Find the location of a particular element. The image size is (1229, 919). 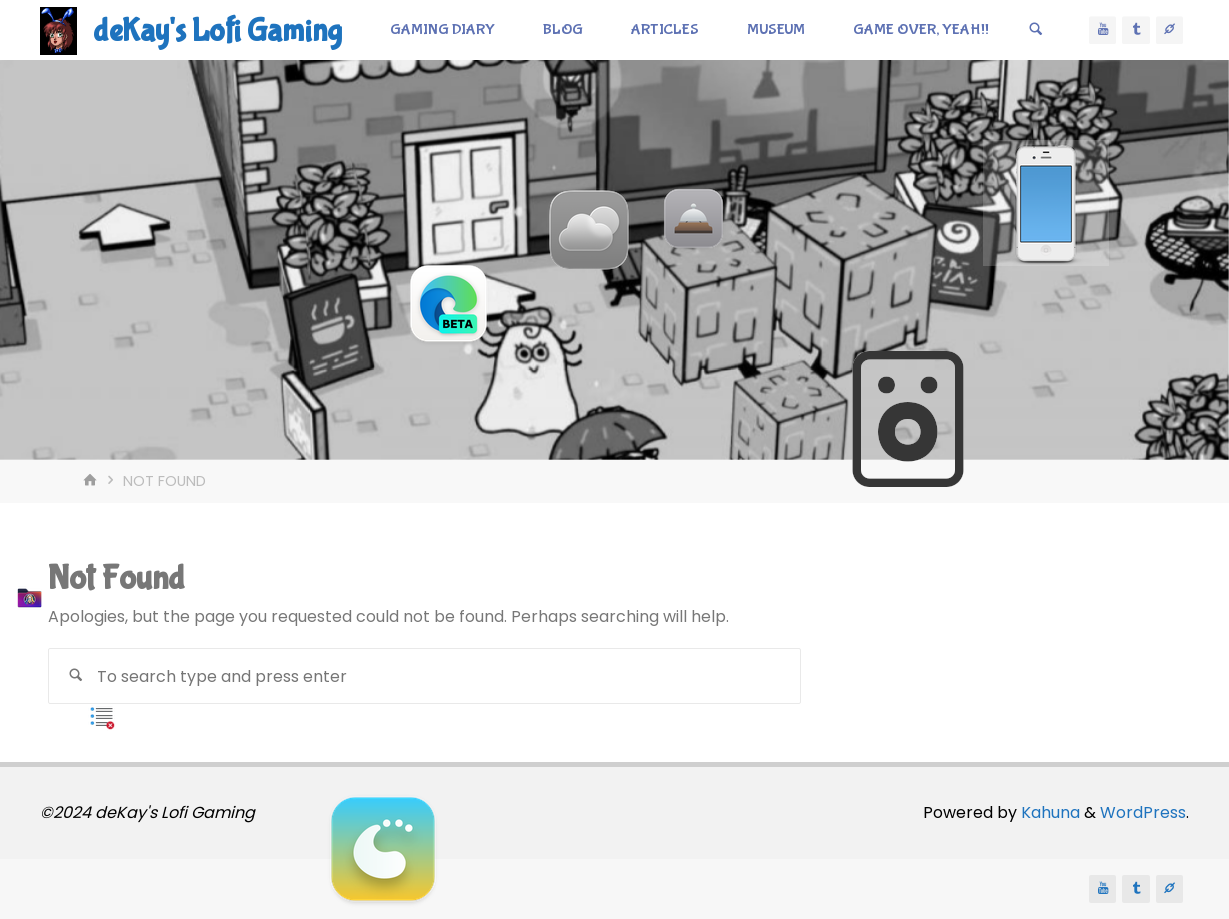

open the weather app is located at coordinates (589, 230).